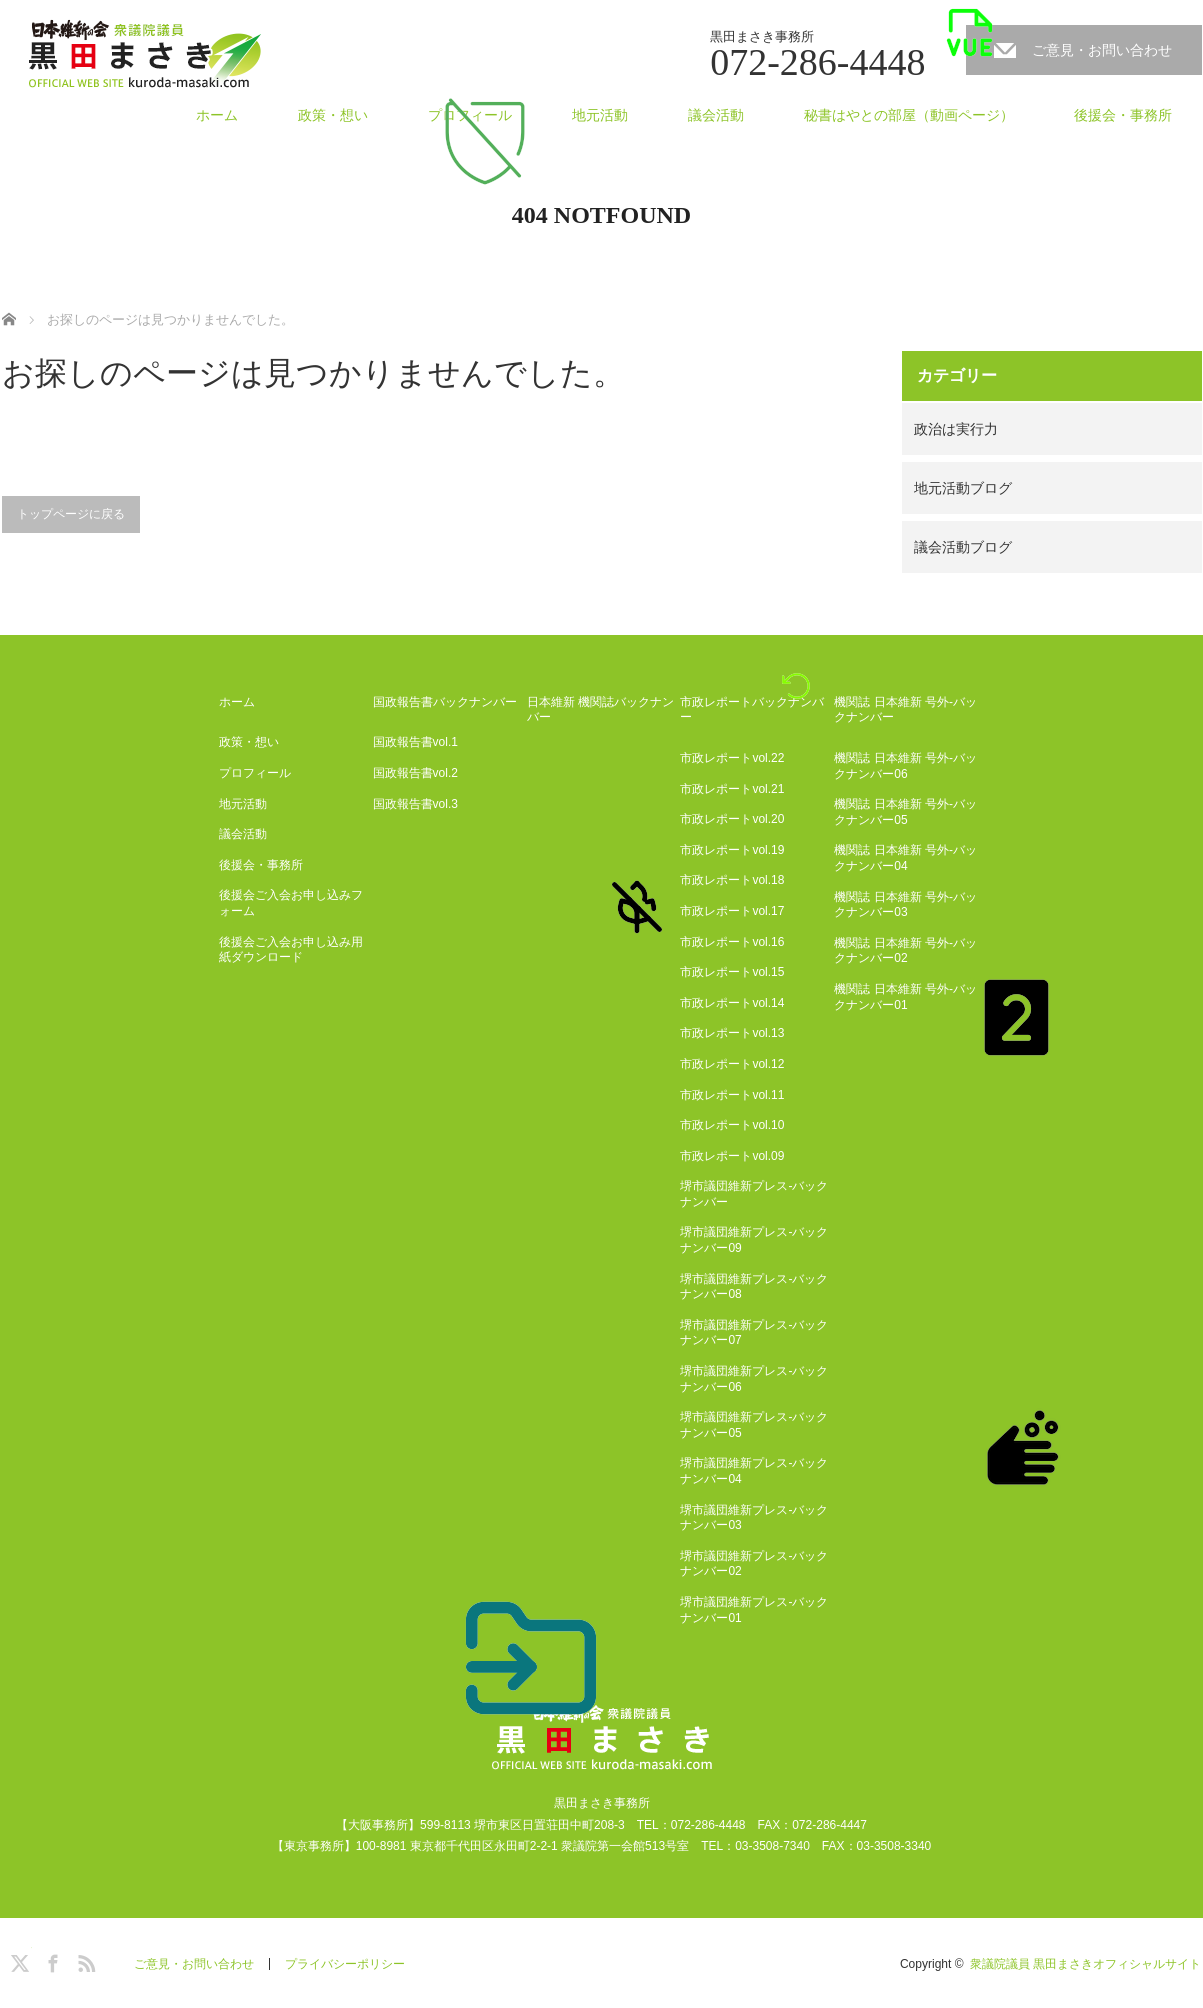 This screenshot has width=1203, height=2008. What do you see at coordinates (797, 686) in the screenshot?
I see `undo the last action` at bounding box center [797, 686].